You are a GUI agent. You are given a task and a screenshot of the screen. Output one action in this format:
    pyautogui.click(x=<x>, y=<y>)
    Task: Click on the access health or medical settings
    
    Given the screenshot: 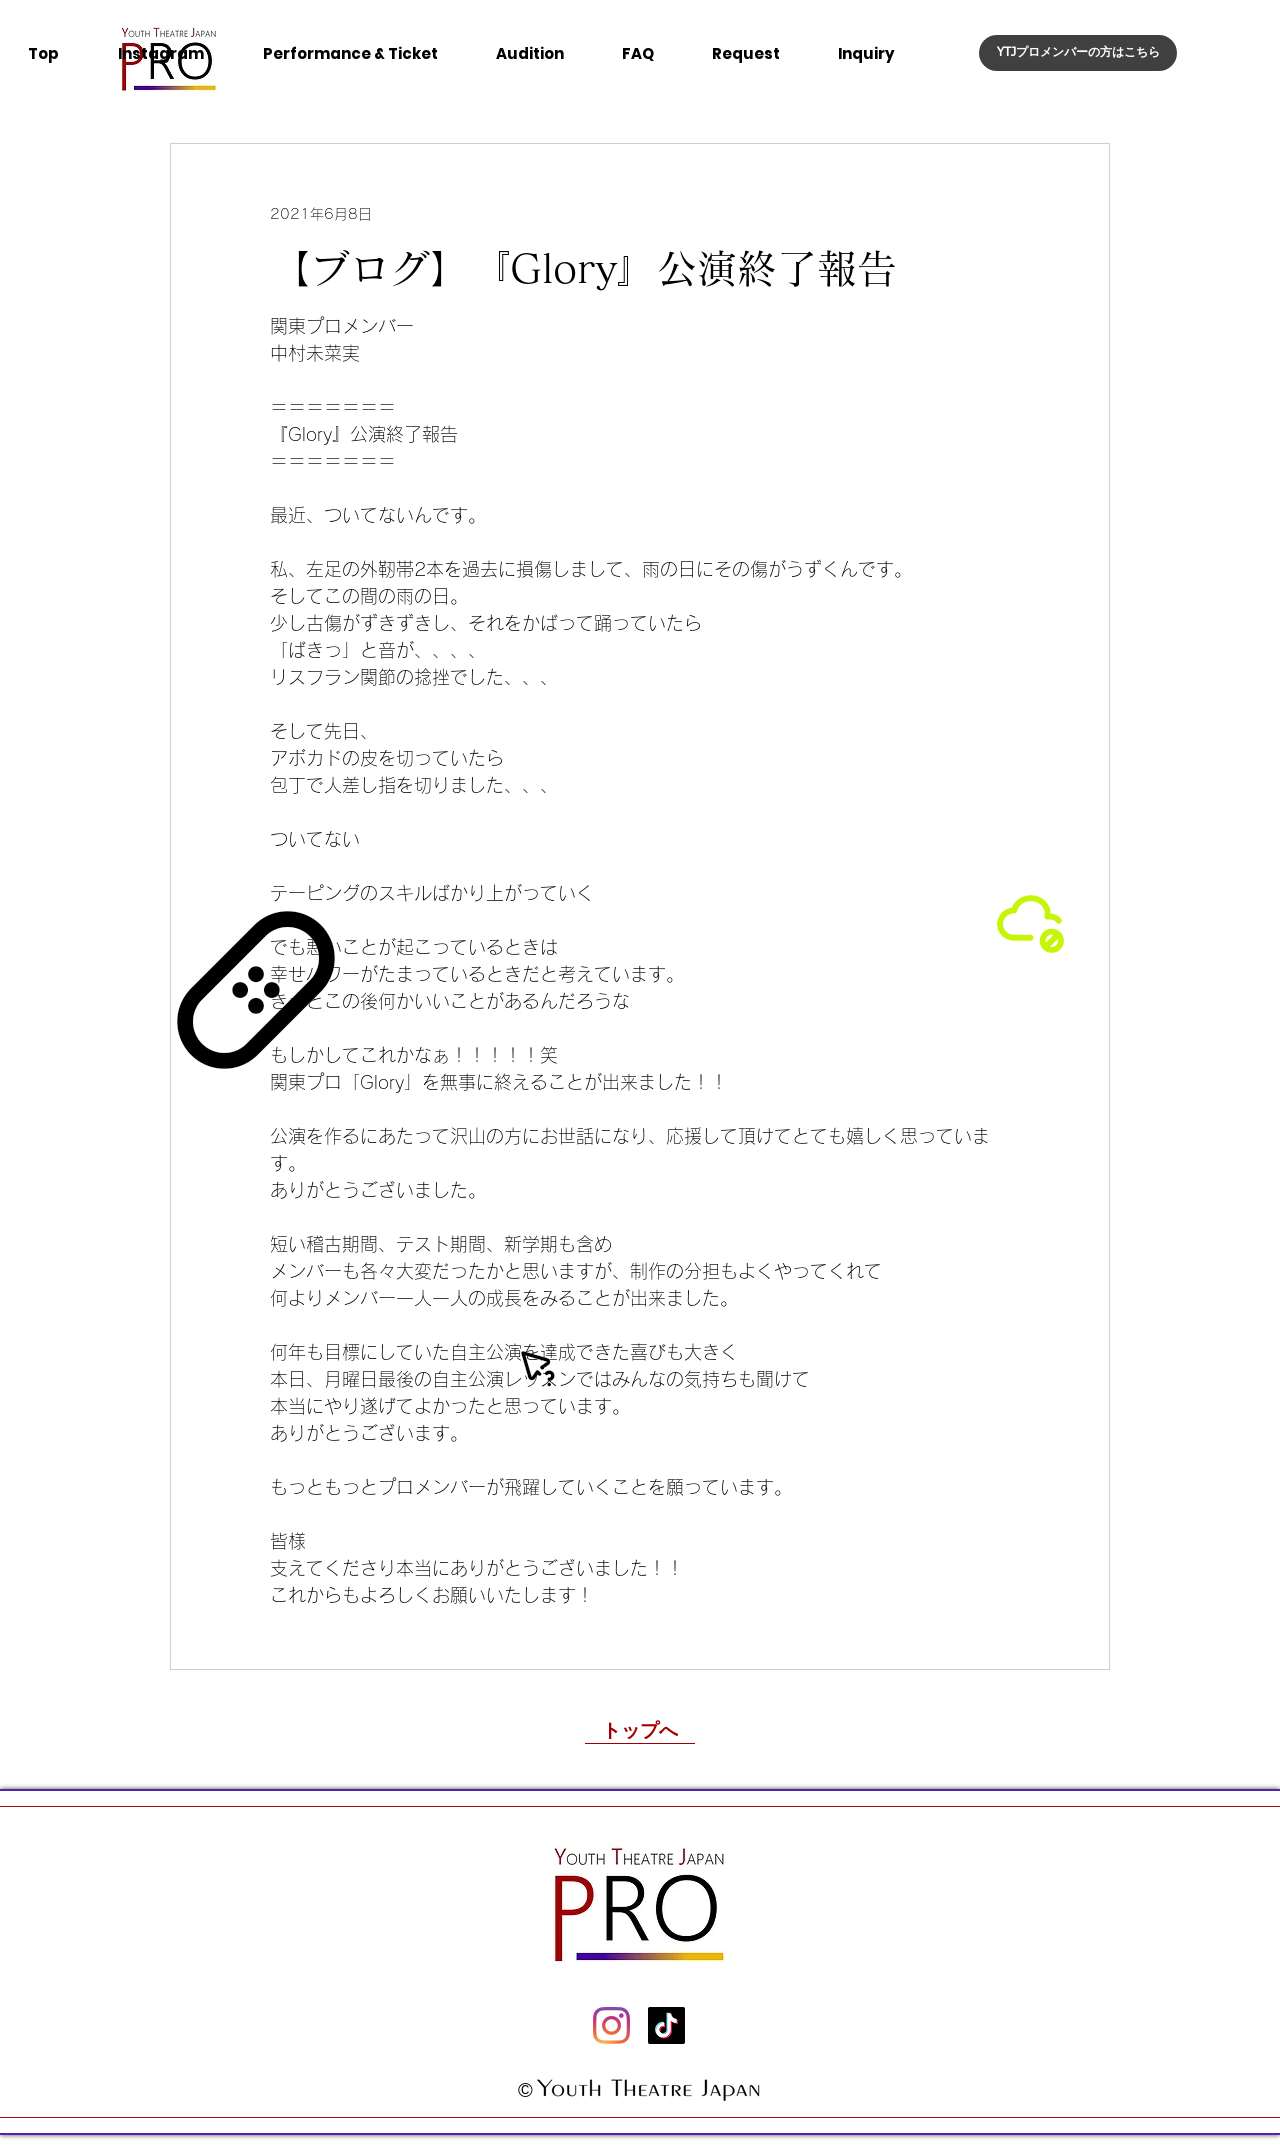 What is the action you would take?
    pyautogui.click(x=256, y=990)
    